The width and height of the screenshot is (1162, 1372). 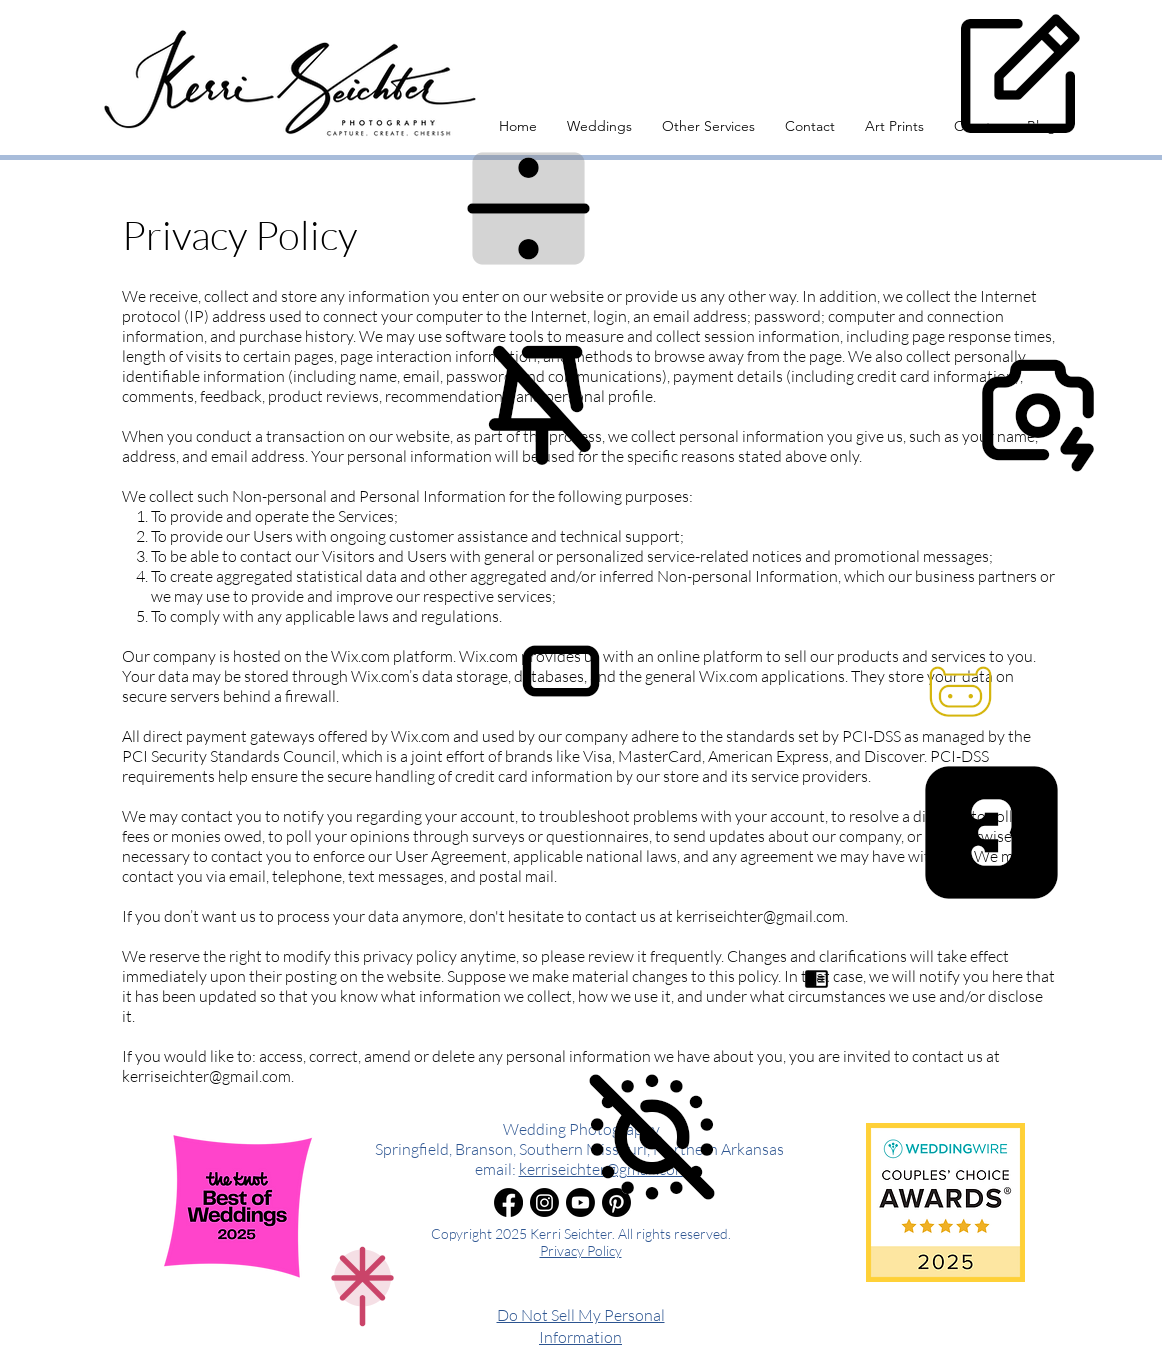 What do you see at coordinates (1038, 410) in the screenshot?
I see `camera flash enabled` at bounding box center [1038, 410].